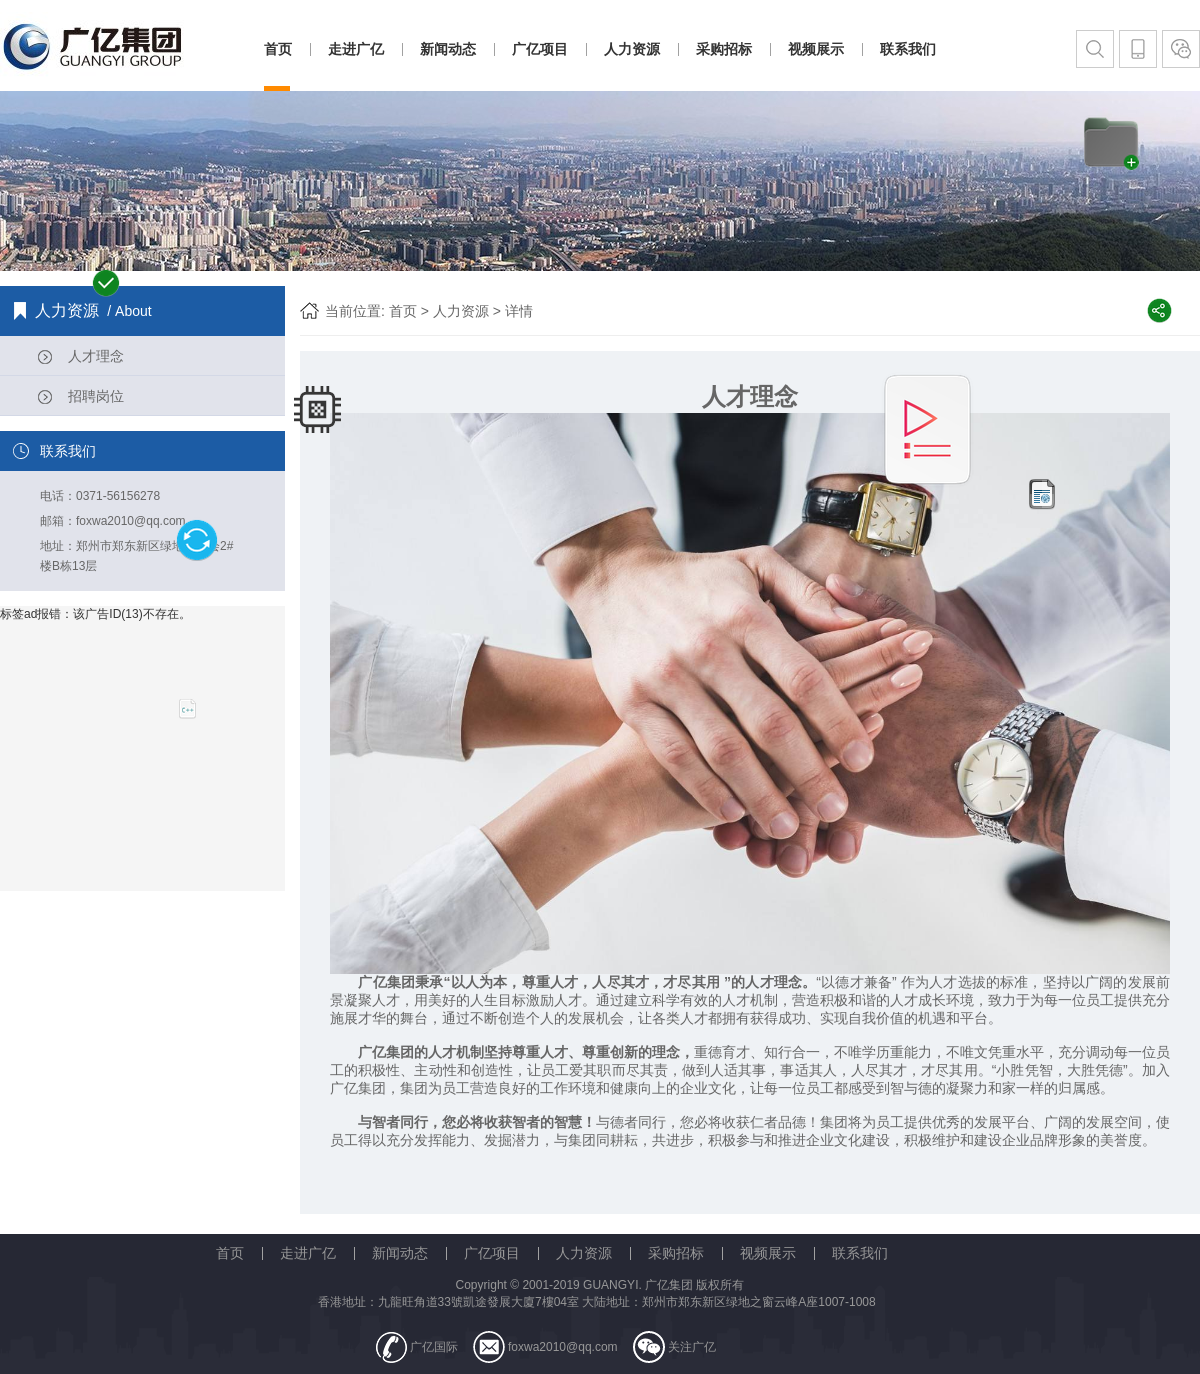 The width and height of the screenshot is (1200, 1374). I want to click on open a web template document file, so click(1042, 494).